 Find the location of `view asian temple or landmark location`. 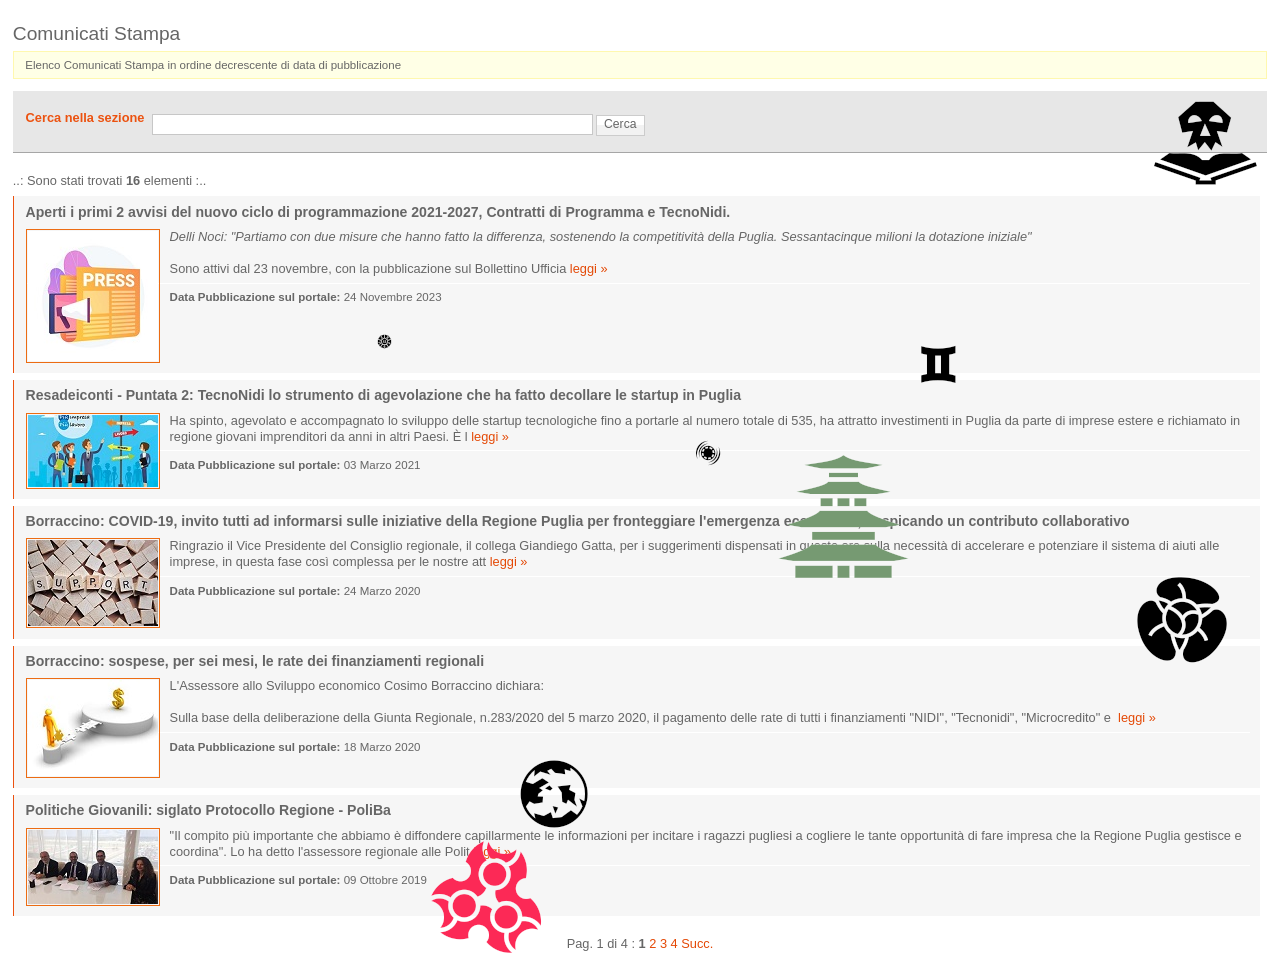

view asian temple or landmark location is located at coordinates (843, 516).